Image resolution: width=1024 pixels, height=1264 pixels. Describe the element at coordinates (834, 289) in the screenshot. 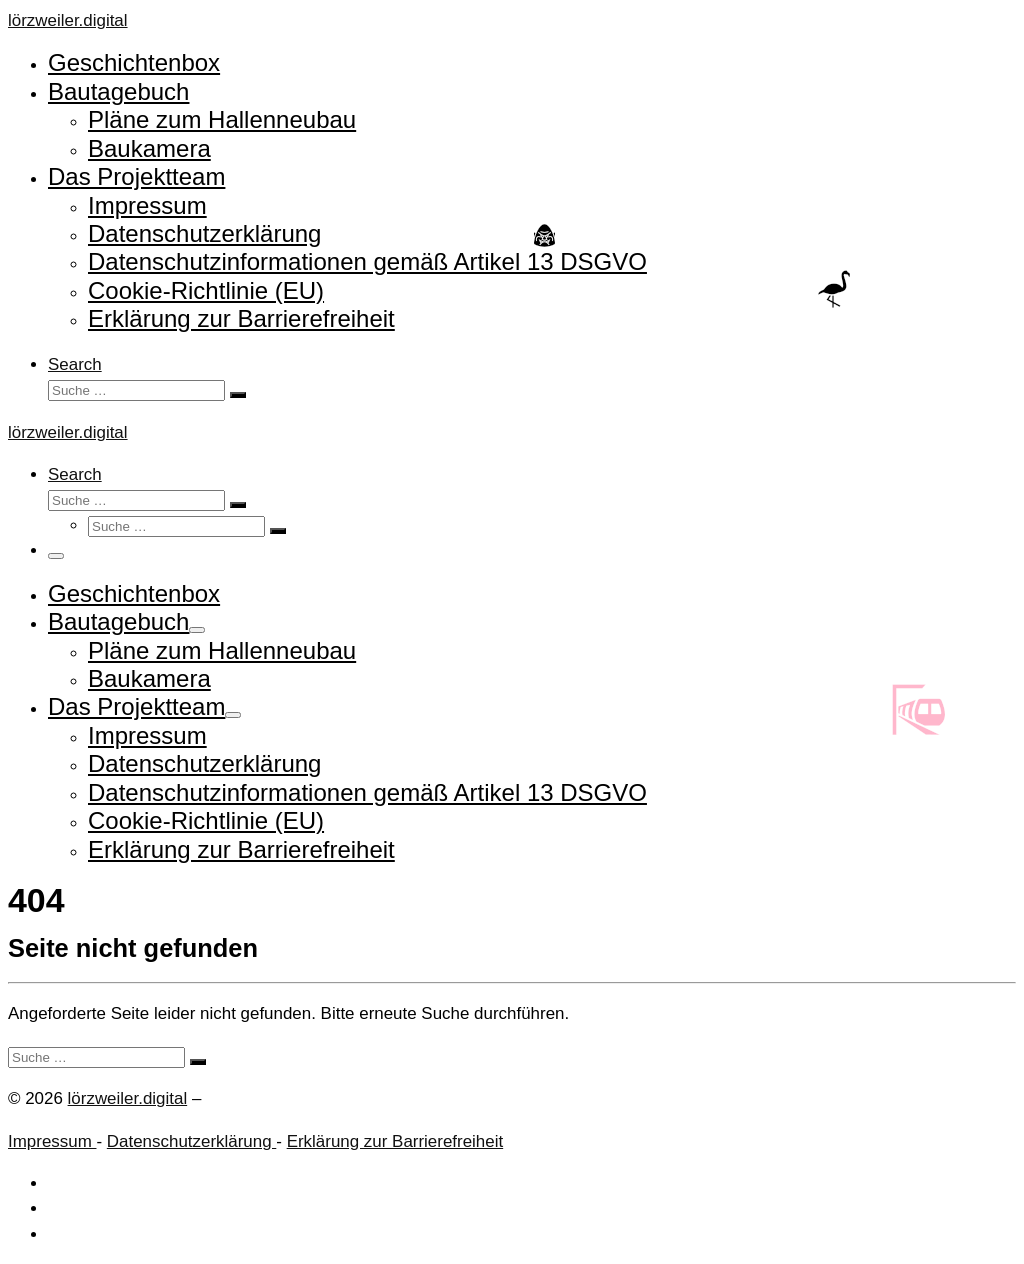

I see `decorative flamingo icon for tropical or summer-themed content` at that location.